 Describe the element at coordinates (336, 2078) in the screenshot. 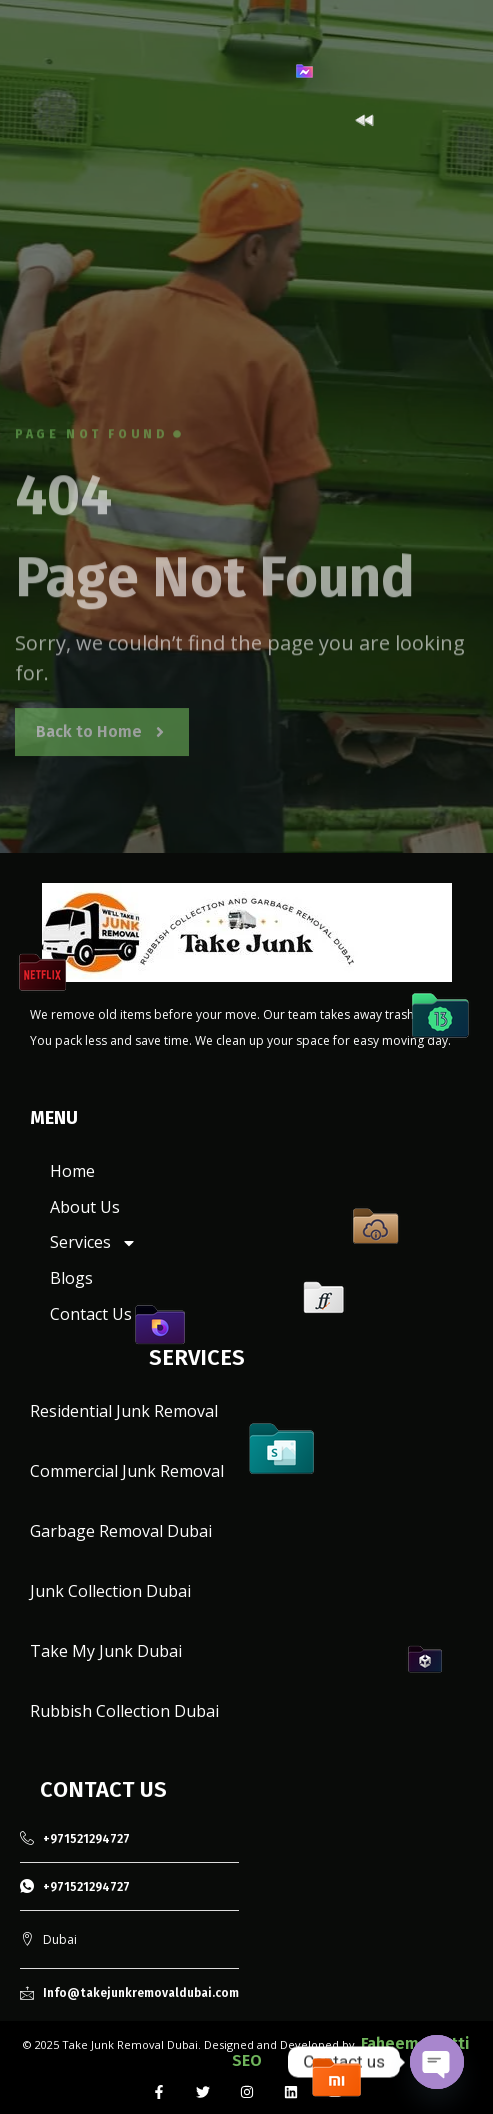

I see `open xiaomi-related files folder` at that location.